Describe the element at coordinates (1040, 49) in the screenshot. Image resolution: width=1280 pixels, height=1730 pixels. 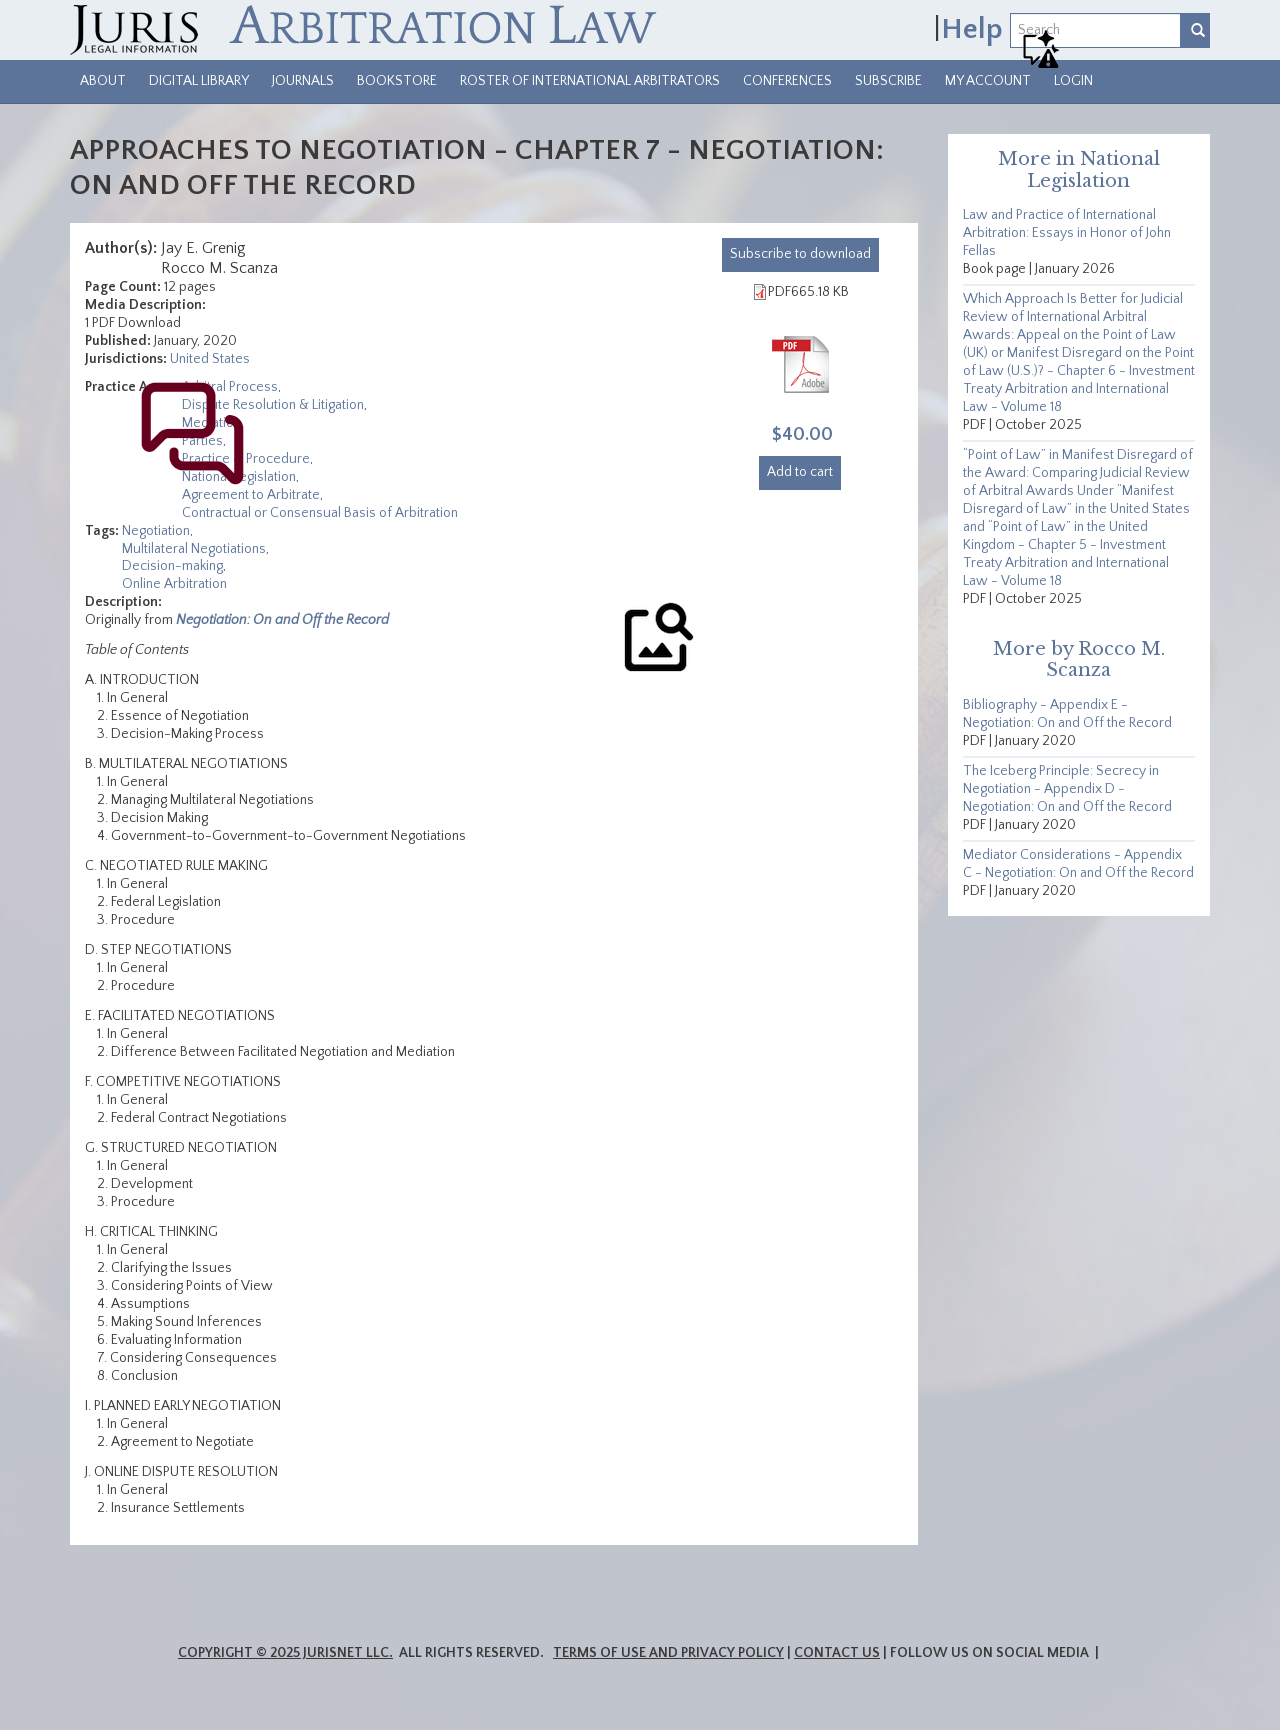
I see `AI chat feature experiencing an issue or error` at that location.